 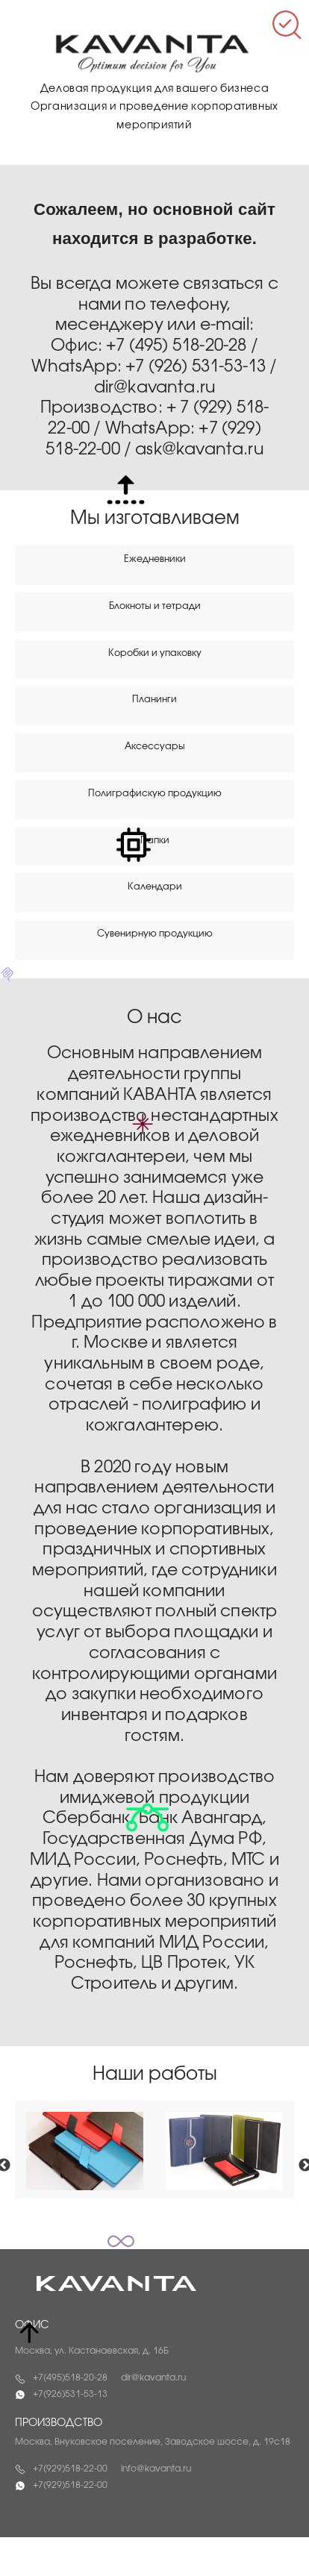 What do you see at coordinates (143, 1124) in the screenshot?
I see `indicates a featured or starred item` at bounding box center [143, 1124].